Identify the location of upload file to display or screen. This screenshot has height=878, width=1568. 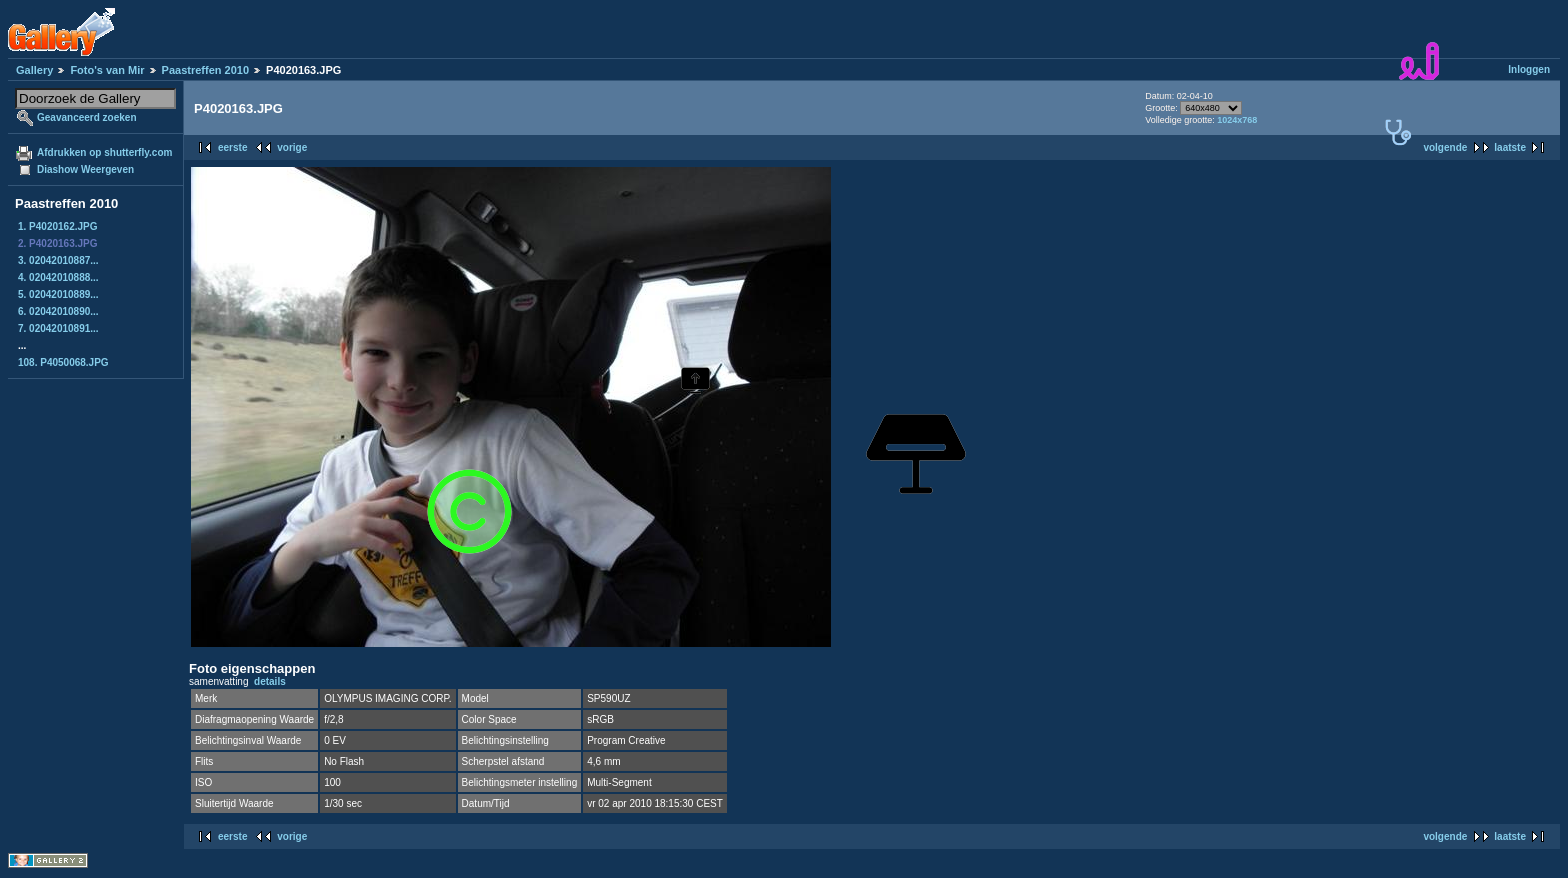
(695, 379).